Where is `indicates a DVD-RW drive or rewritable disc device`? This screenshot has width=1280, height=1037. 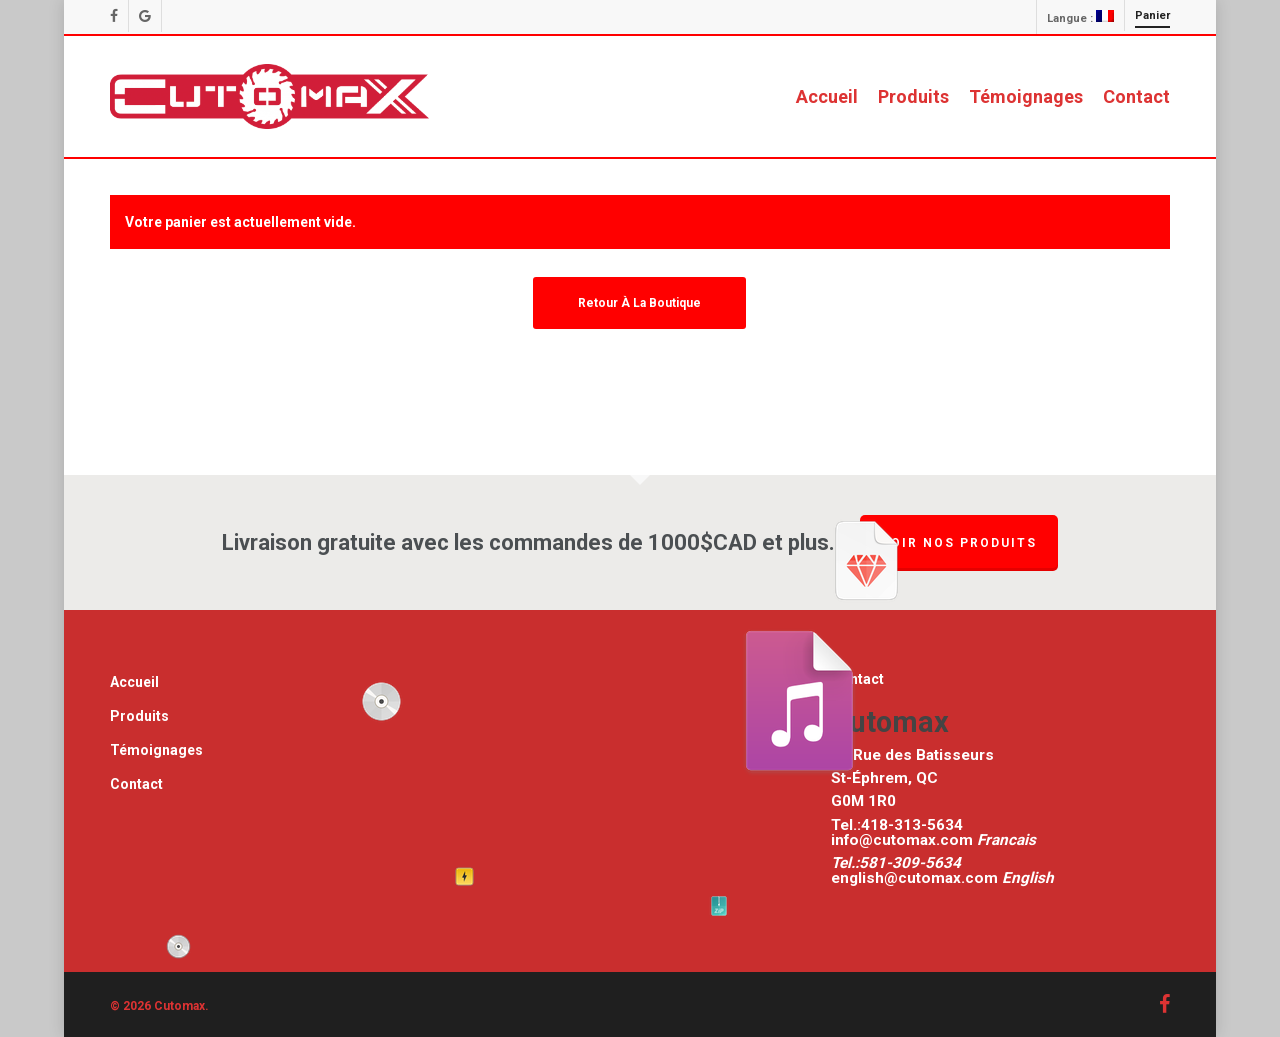
indicates a DVD-RW drive or rewritable disc device is located at coordinates (178, 946).